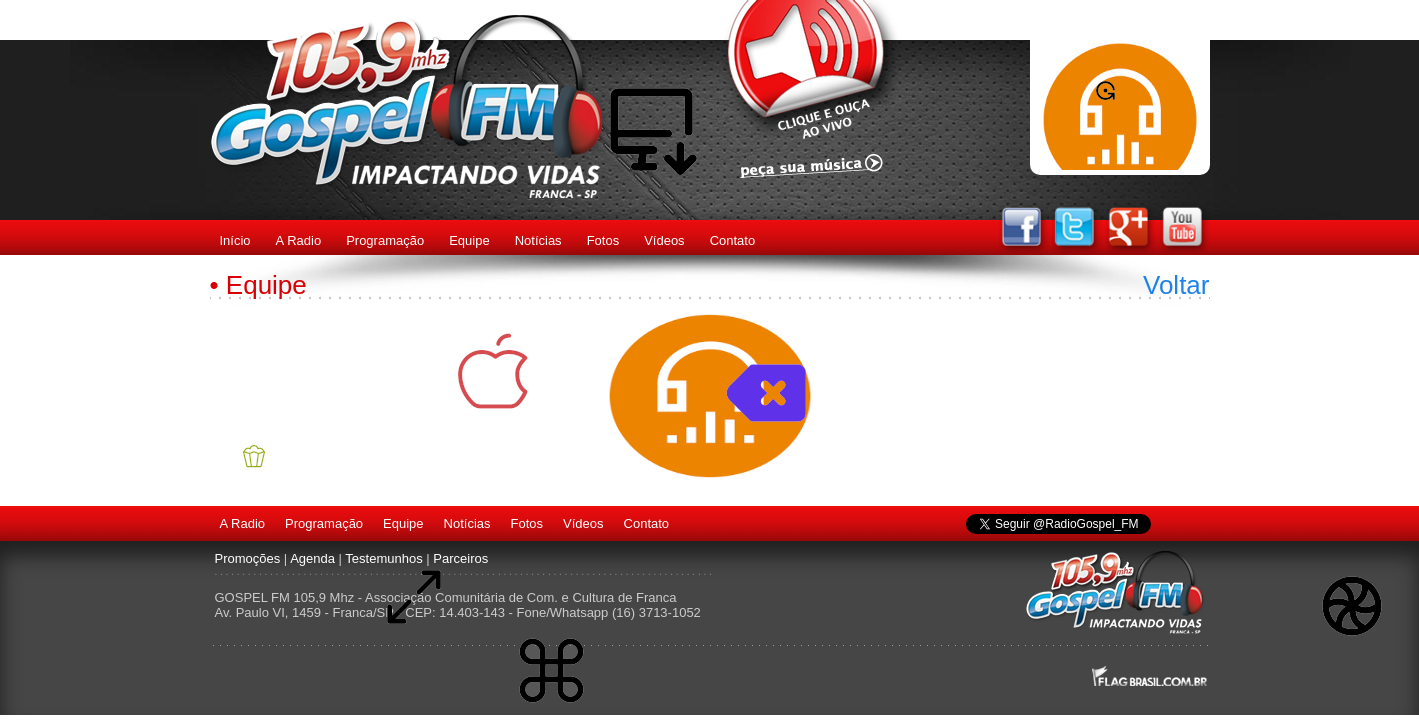  Describe the element at coordinates (495, 376) in the screenshot. I see `apple company logo or branding` at that location.